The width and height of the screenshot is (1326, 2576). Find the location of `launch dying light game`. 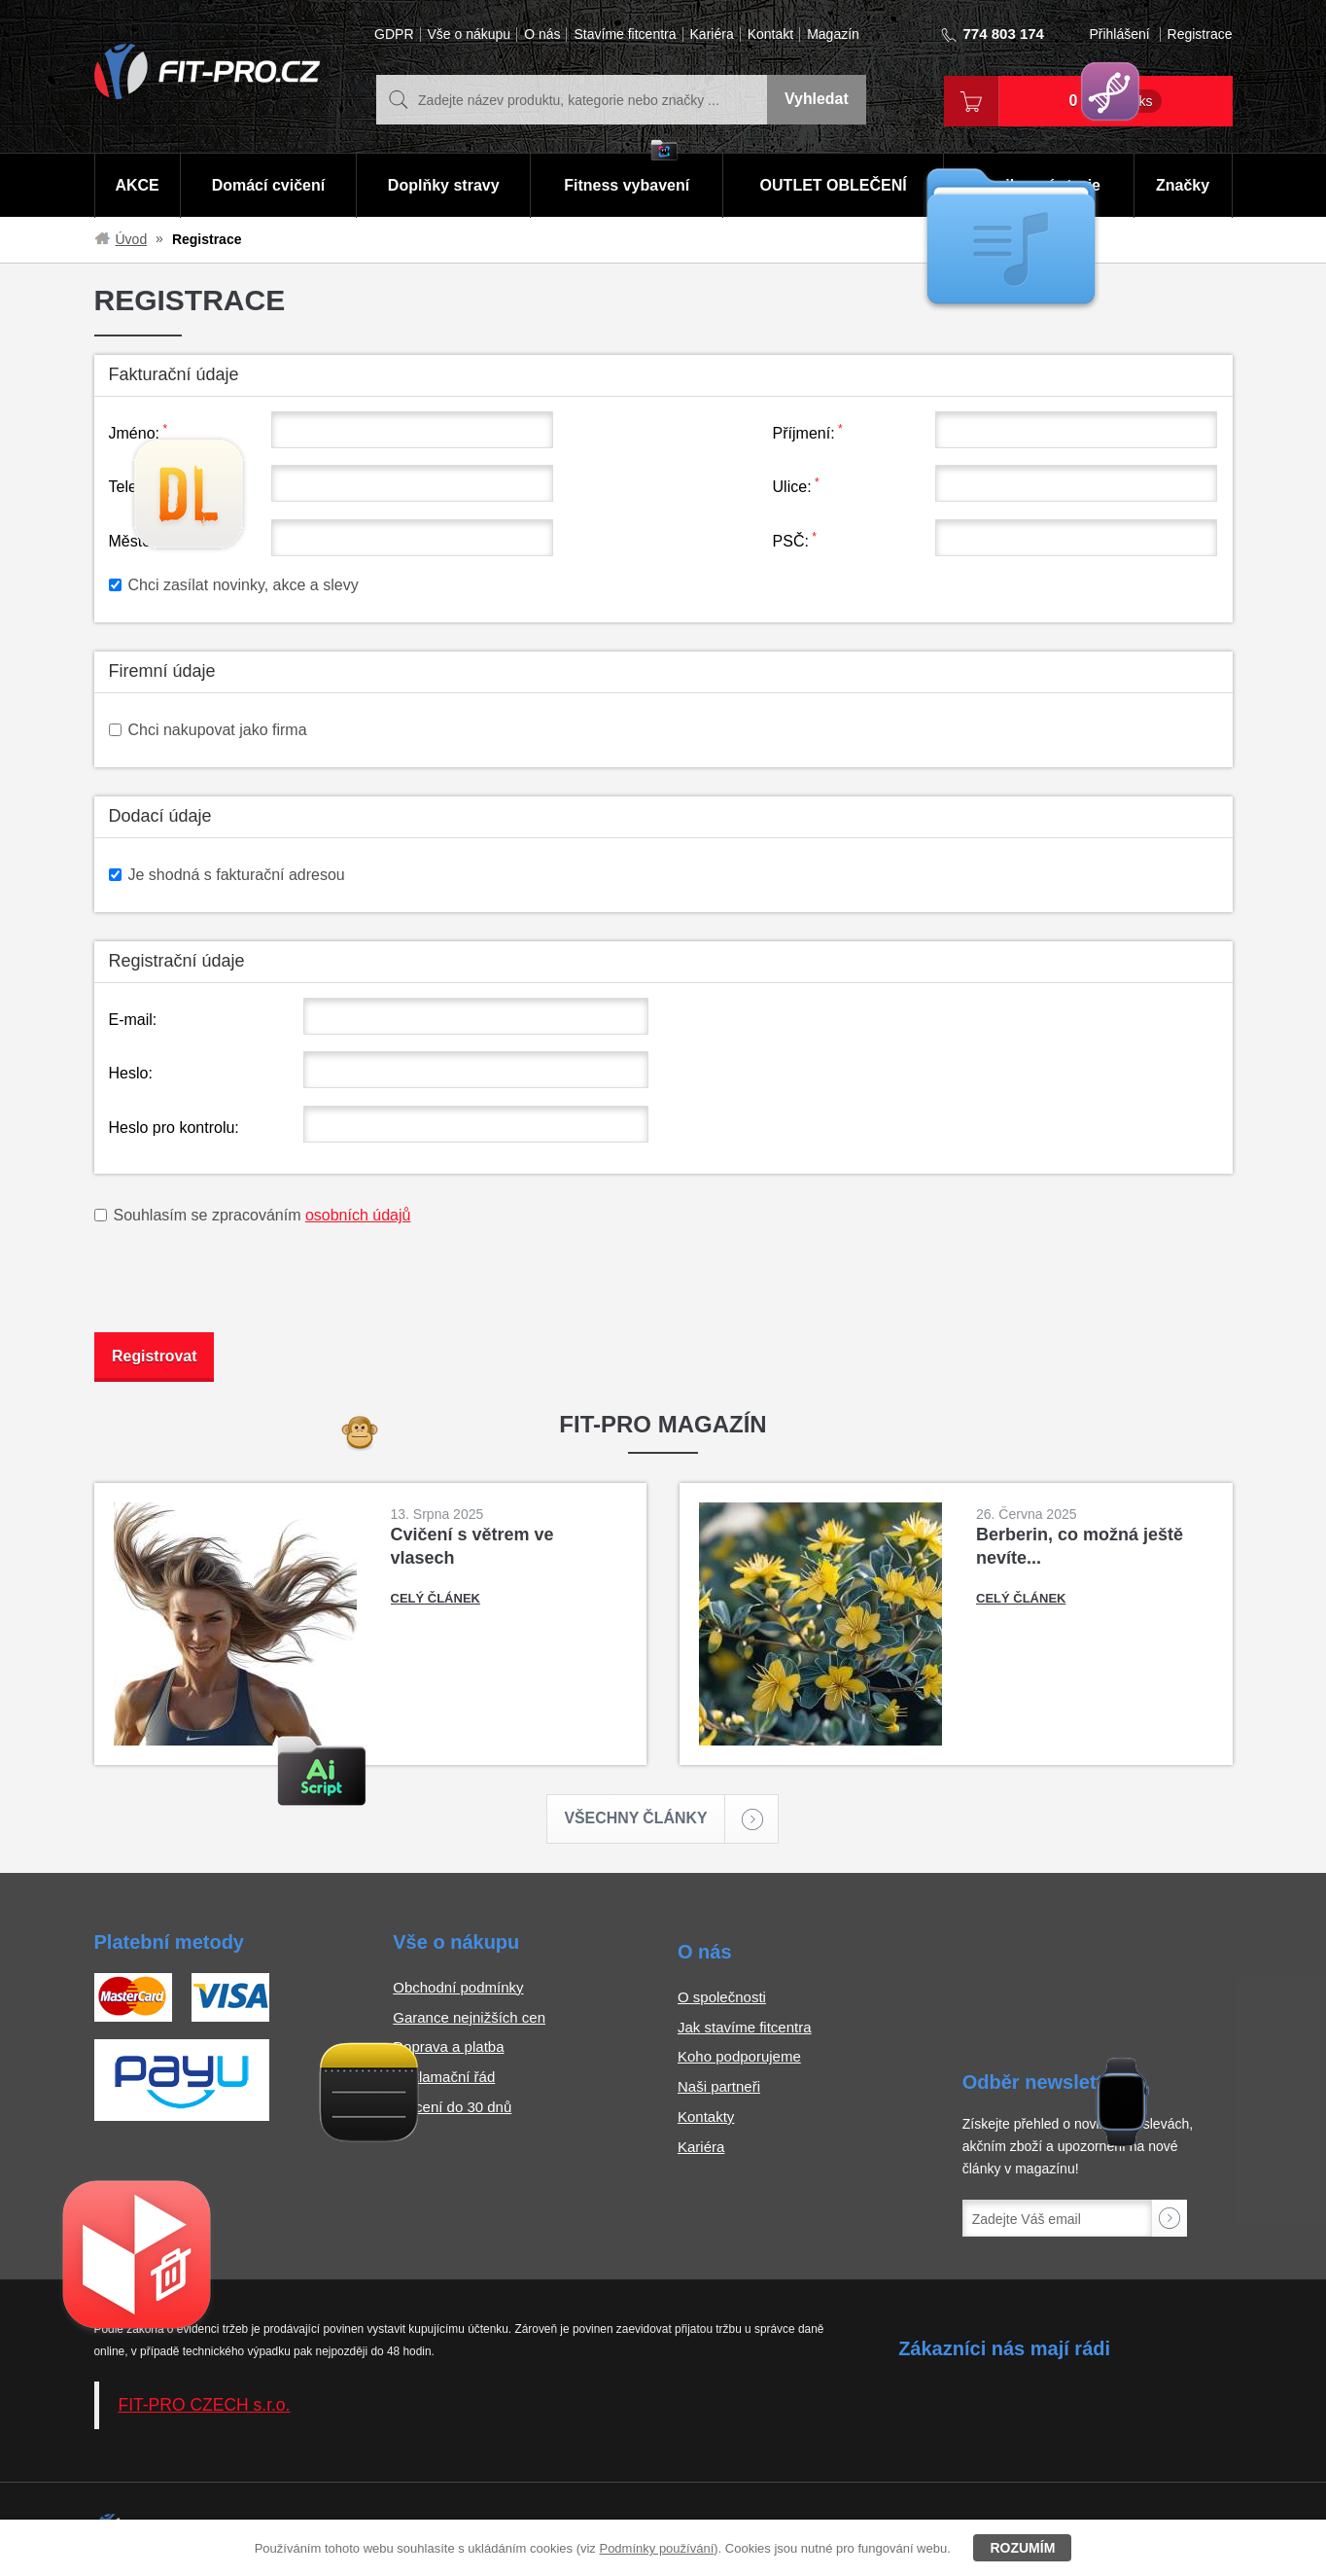

launch dying light game is located at coordinates (189, 494).